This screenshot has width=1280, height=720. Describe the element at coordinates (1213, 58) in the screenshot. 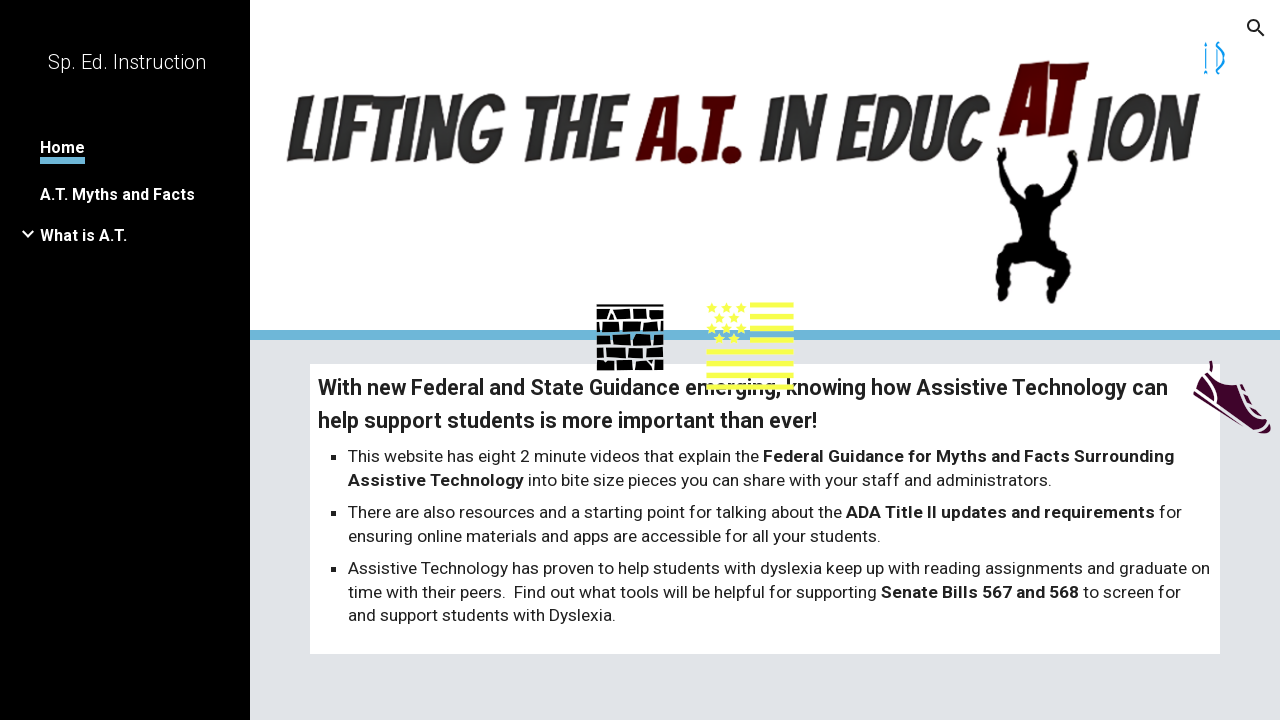

I see `access archery or ranged combat skills` at that location.